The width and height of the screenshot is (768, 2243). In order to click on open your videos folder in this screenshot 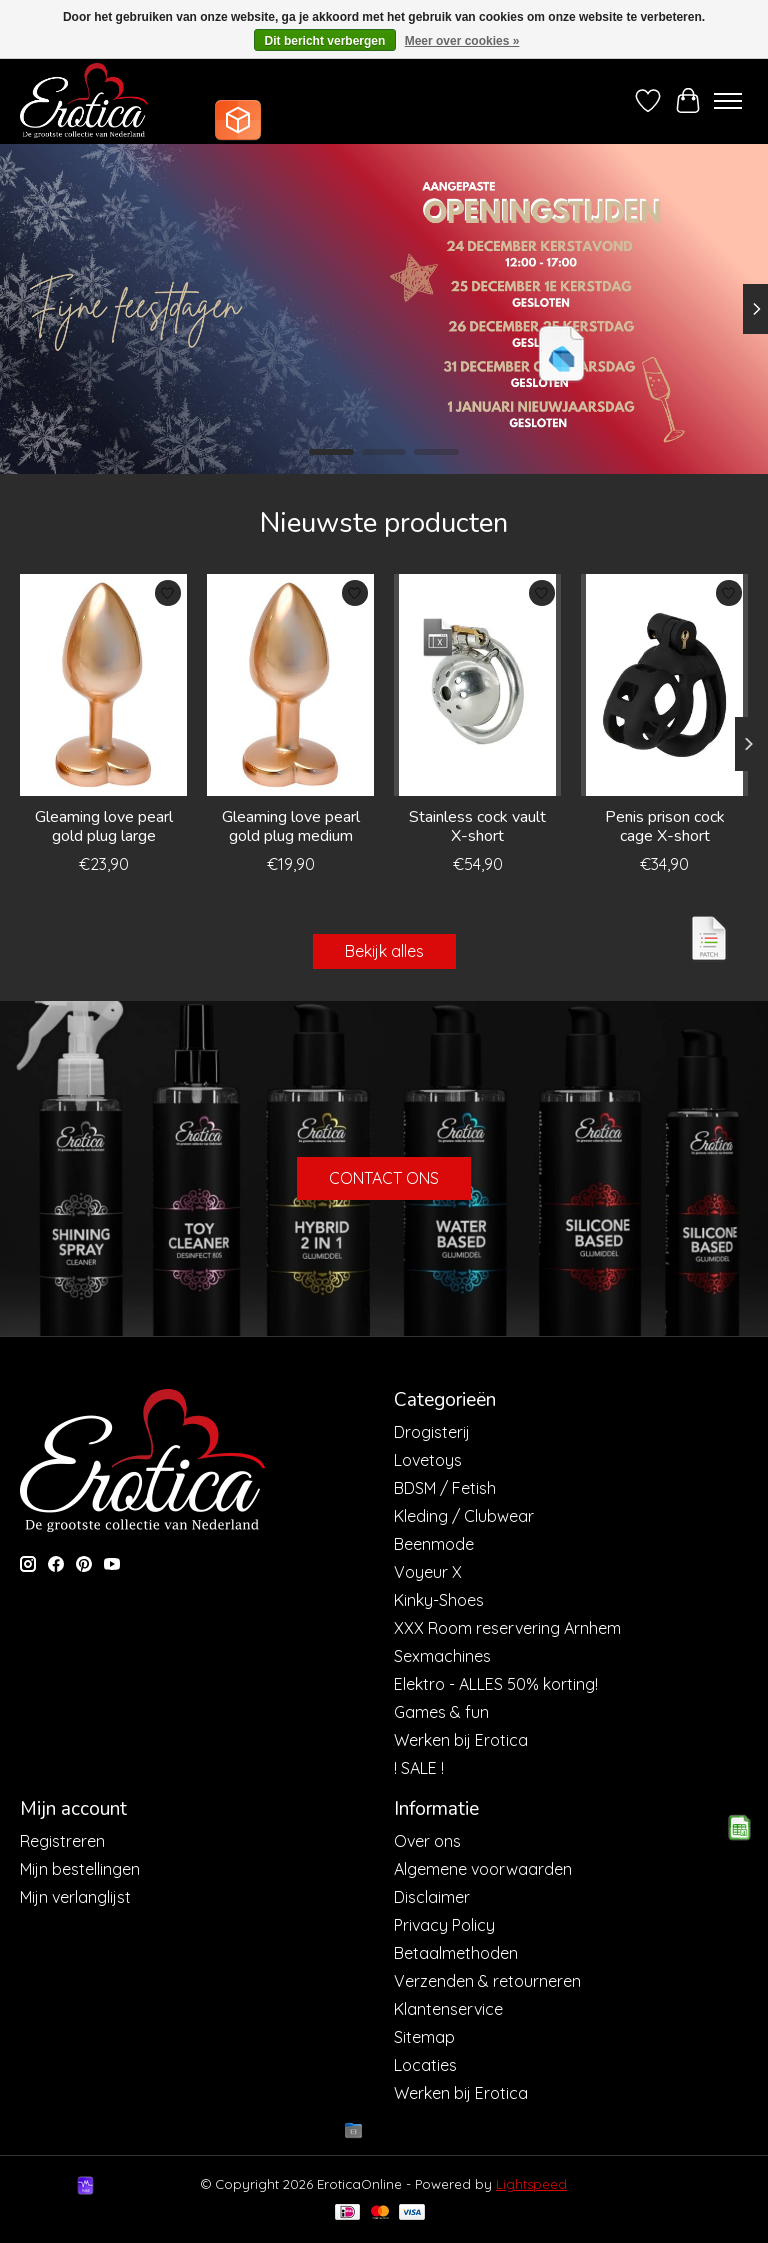, I will do `click(353, 2130)`.